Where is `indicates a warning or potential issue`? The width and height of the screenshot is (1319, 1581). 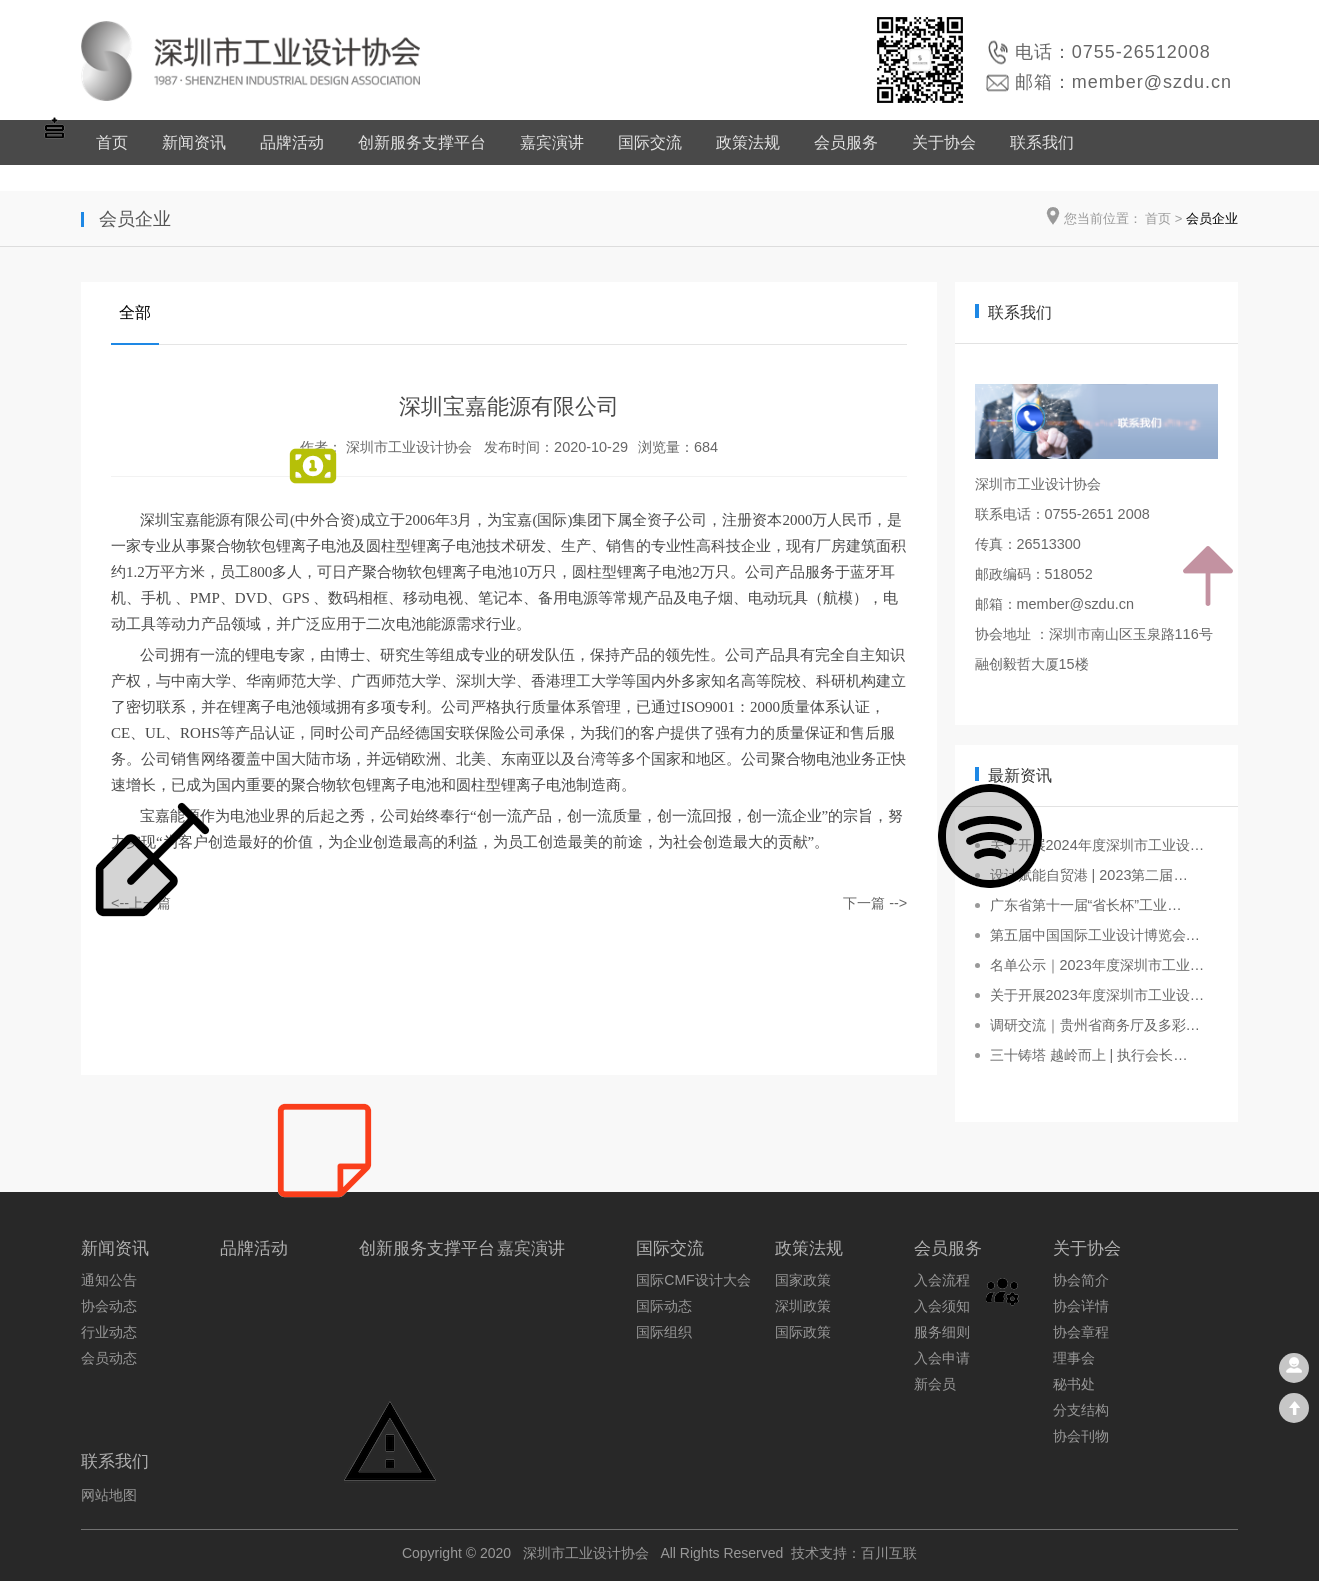 indicates a warning or potential issue is located at coordinates (390, 1443).